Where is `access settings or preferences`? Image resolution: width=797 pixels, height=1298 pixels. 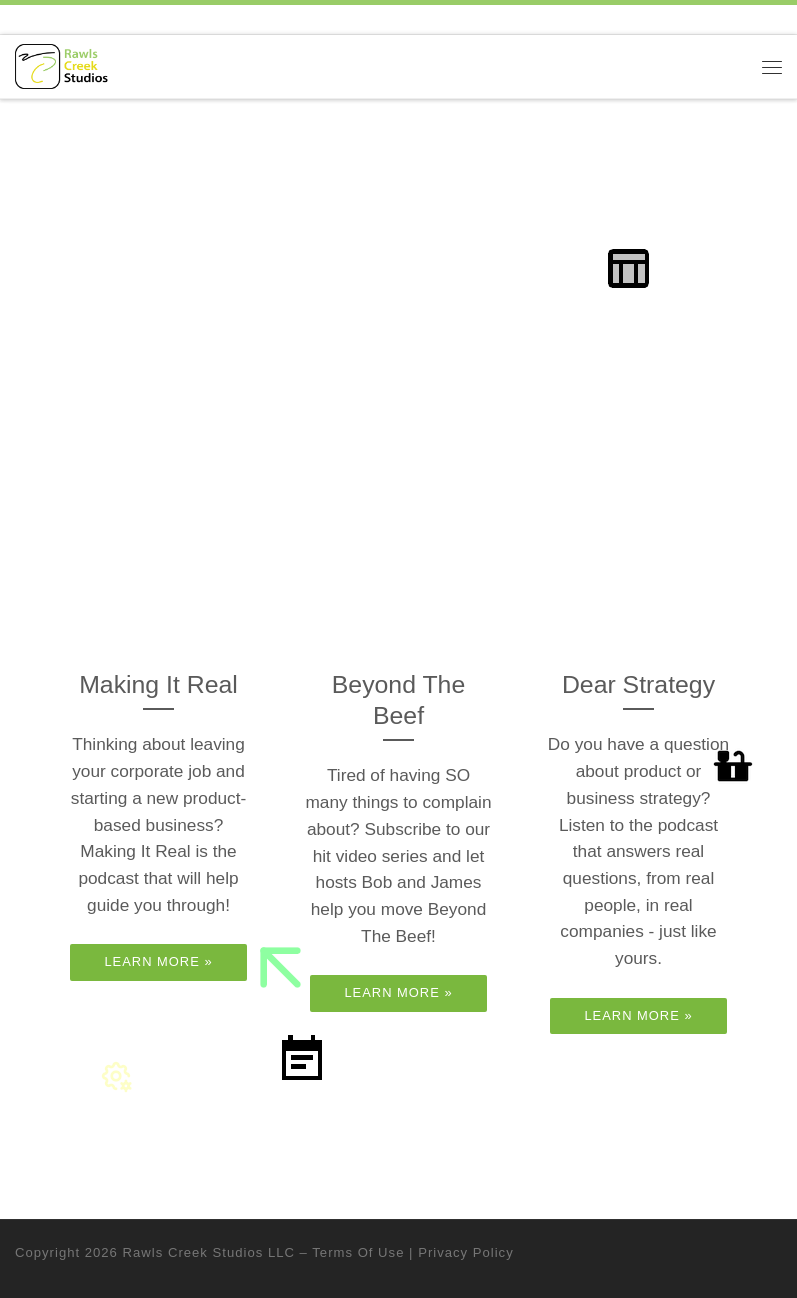 access settings or preferences is located at coordinates (116, 1076).